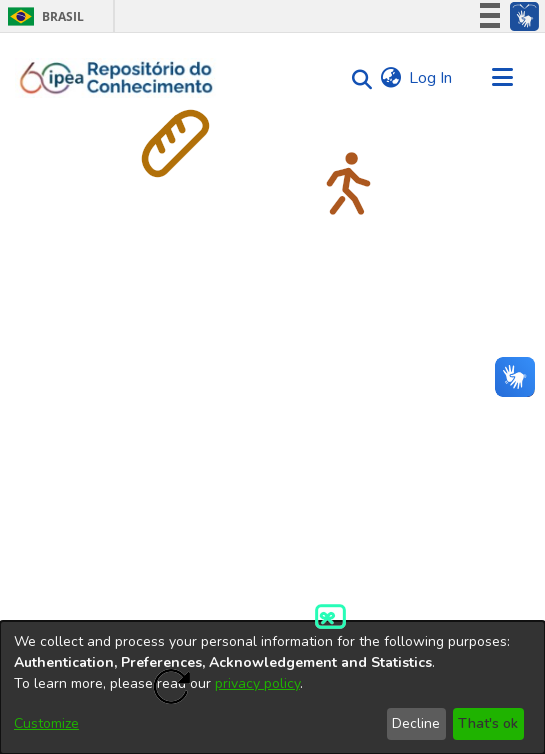  Describe the element at coordinates (348, 183) in the screenshot. I see `select walking as your navigation mode` at that location.